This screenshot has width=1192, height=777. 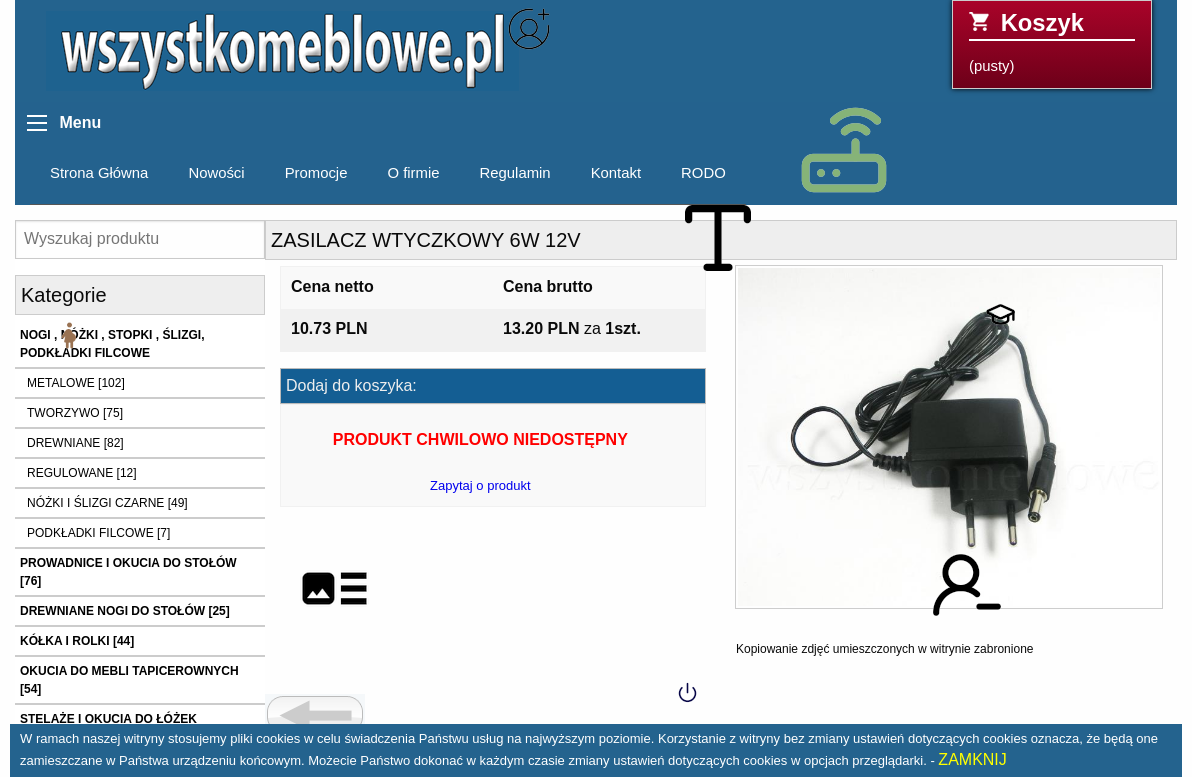 I want to click on access network or router settings, so click(x=844, y=150).